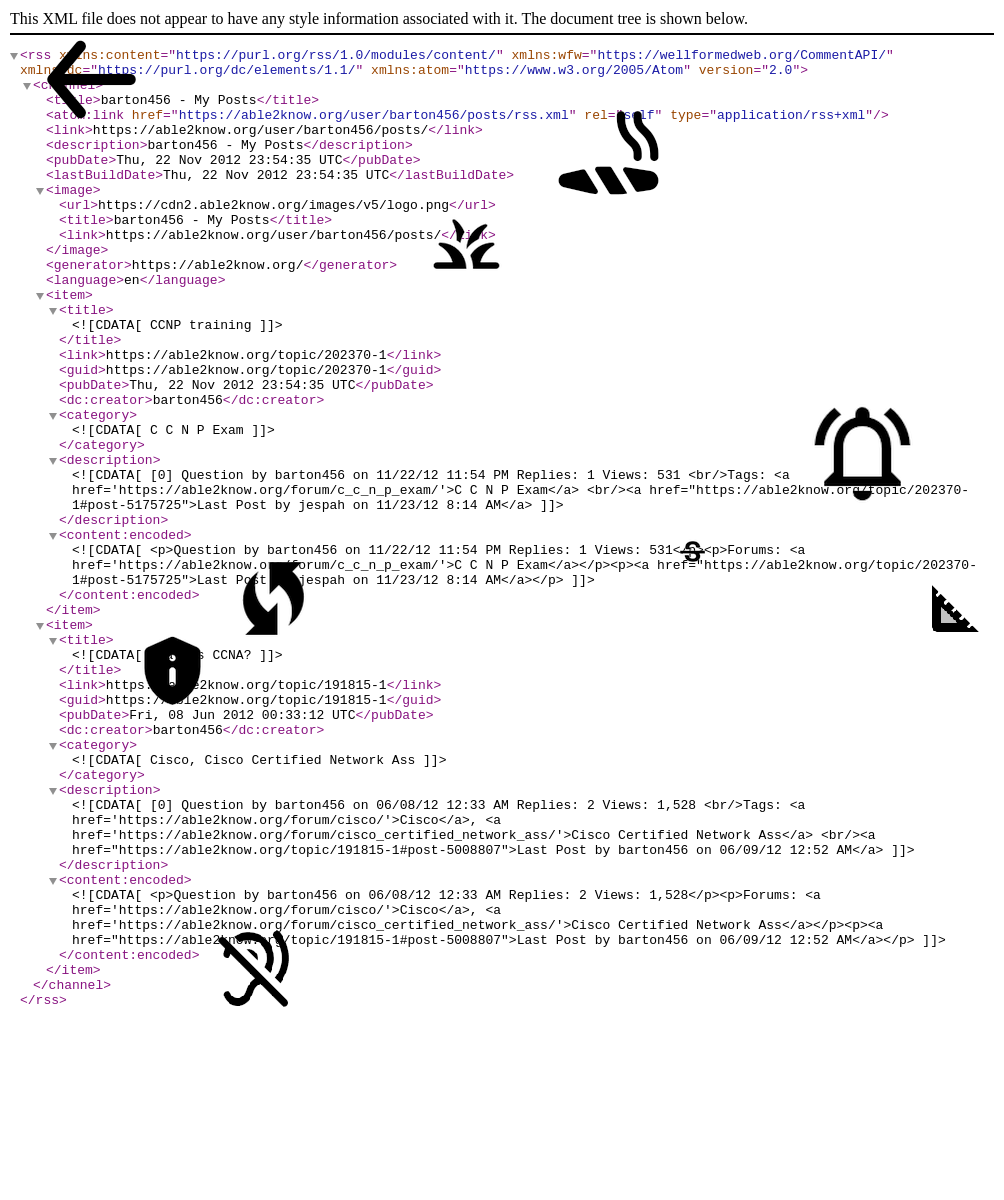 This screenshot has width=1004, height=1200. I want to click on go back to the previous screen, so click(91, 79).